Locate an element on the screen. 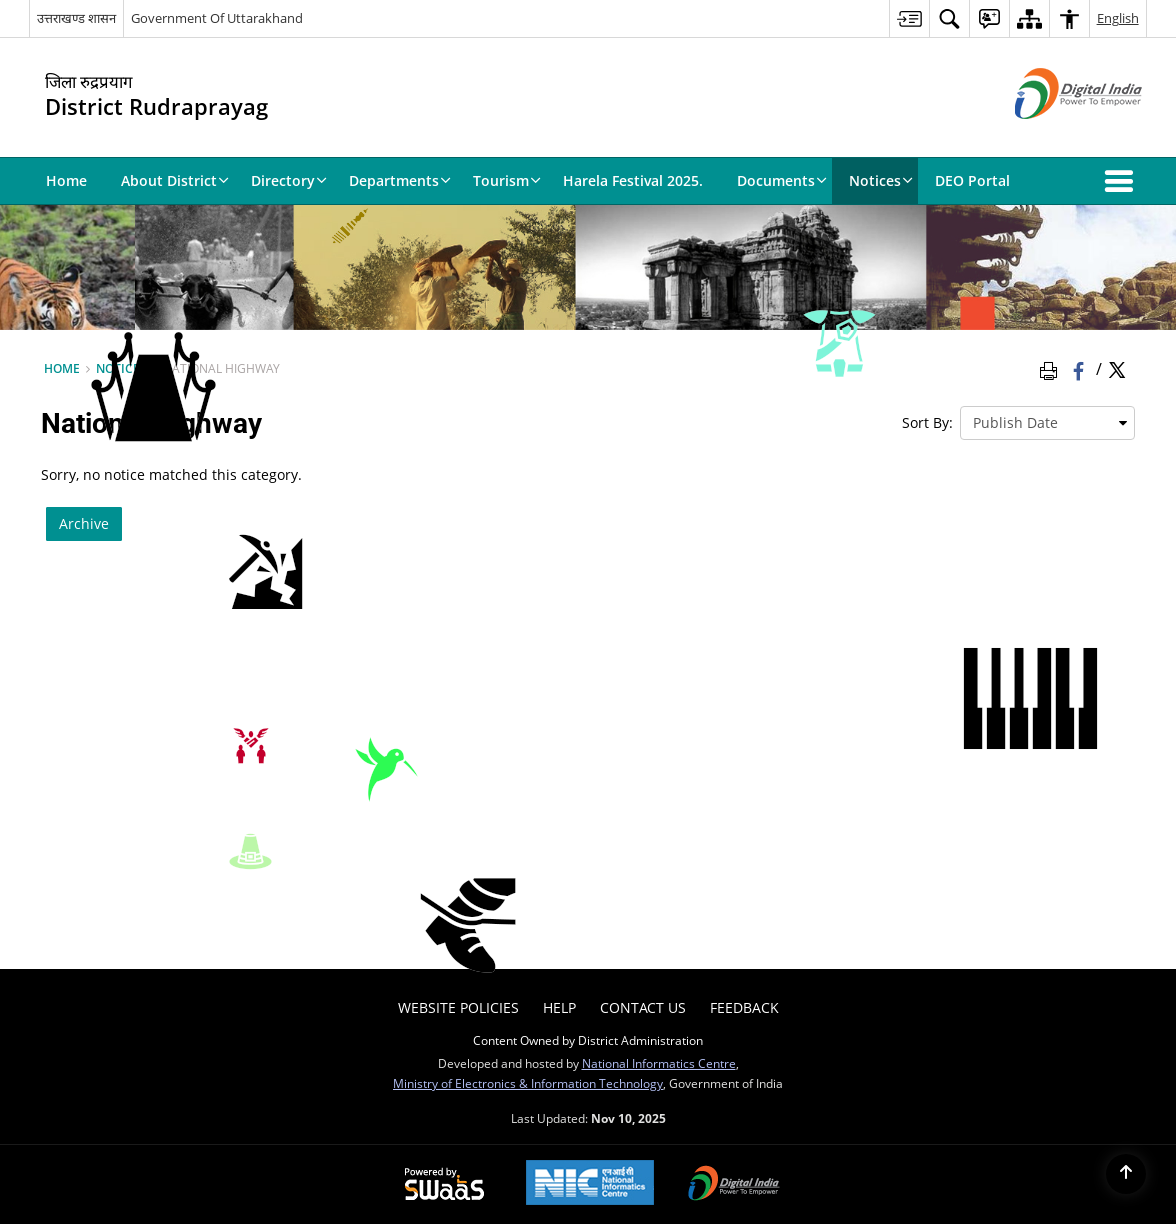 The image size is (1176, 1224). indicates a trap or hazard in gameplay is located at coordinates (468, 925).